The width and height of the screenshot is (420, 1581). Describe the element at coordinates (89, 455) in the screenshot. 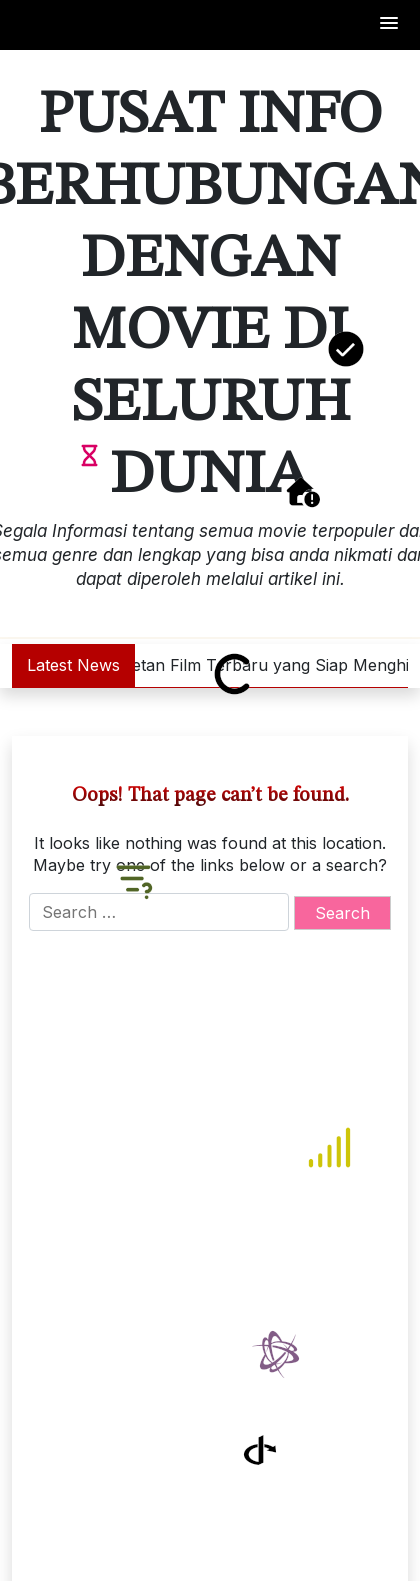

I see `indicates a loading or waiting state` at that location.